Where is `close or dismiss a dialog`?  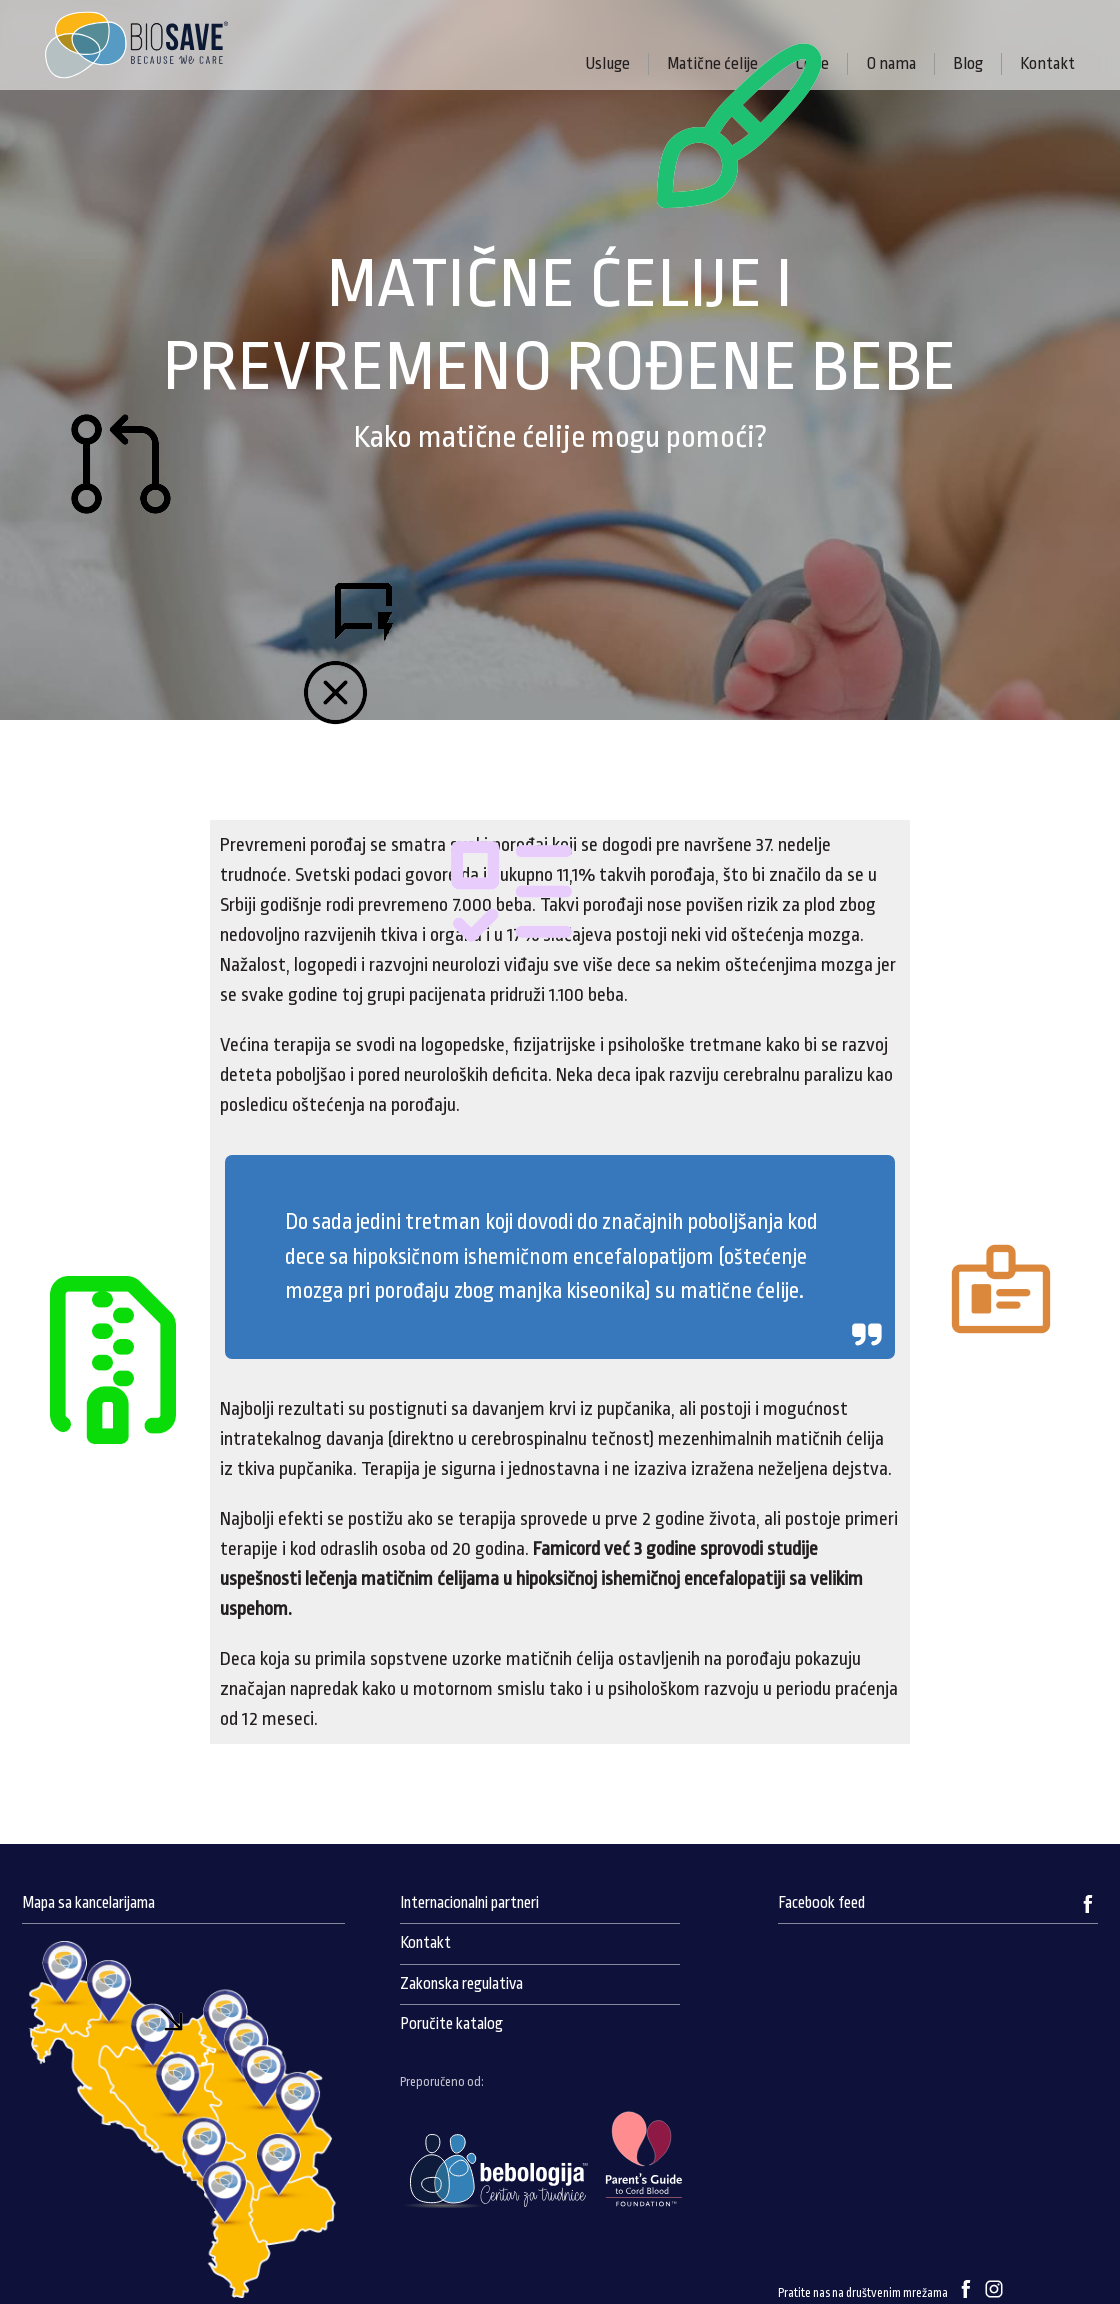 close or dismiss a dialog is located at coordinates (335, 692).